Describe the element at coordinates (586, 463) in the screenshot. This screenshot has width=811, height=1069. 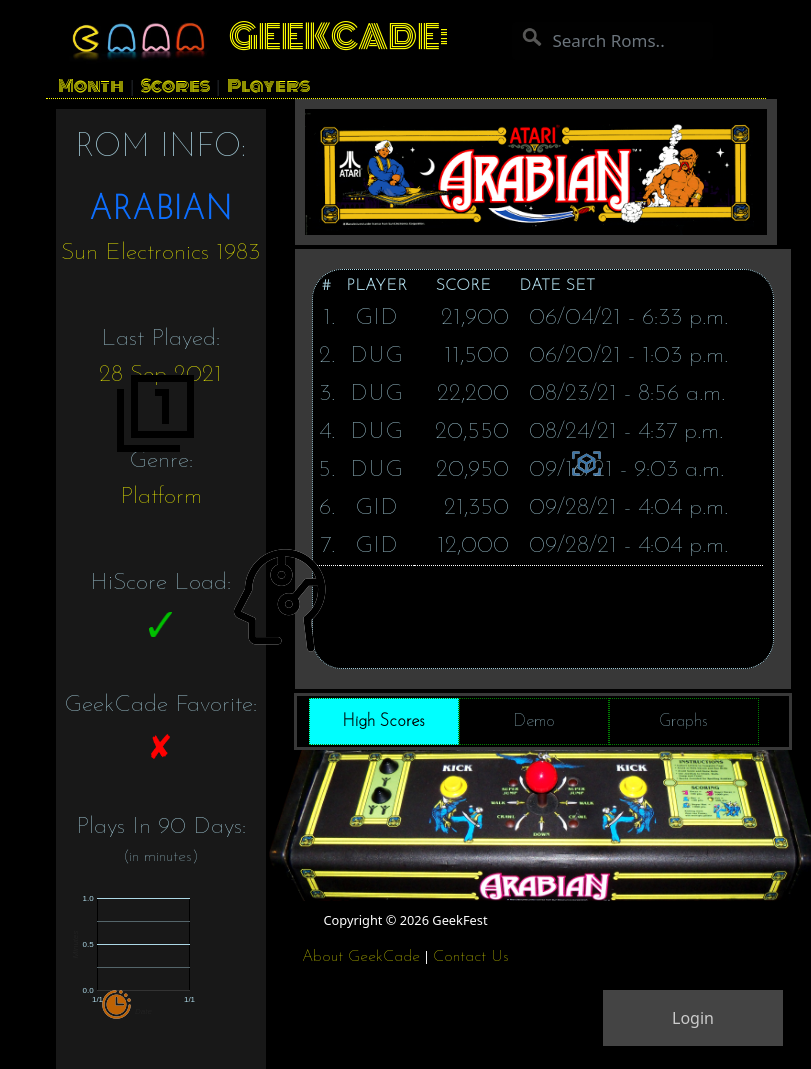
I see `scan or capture a 3D object` at that location.